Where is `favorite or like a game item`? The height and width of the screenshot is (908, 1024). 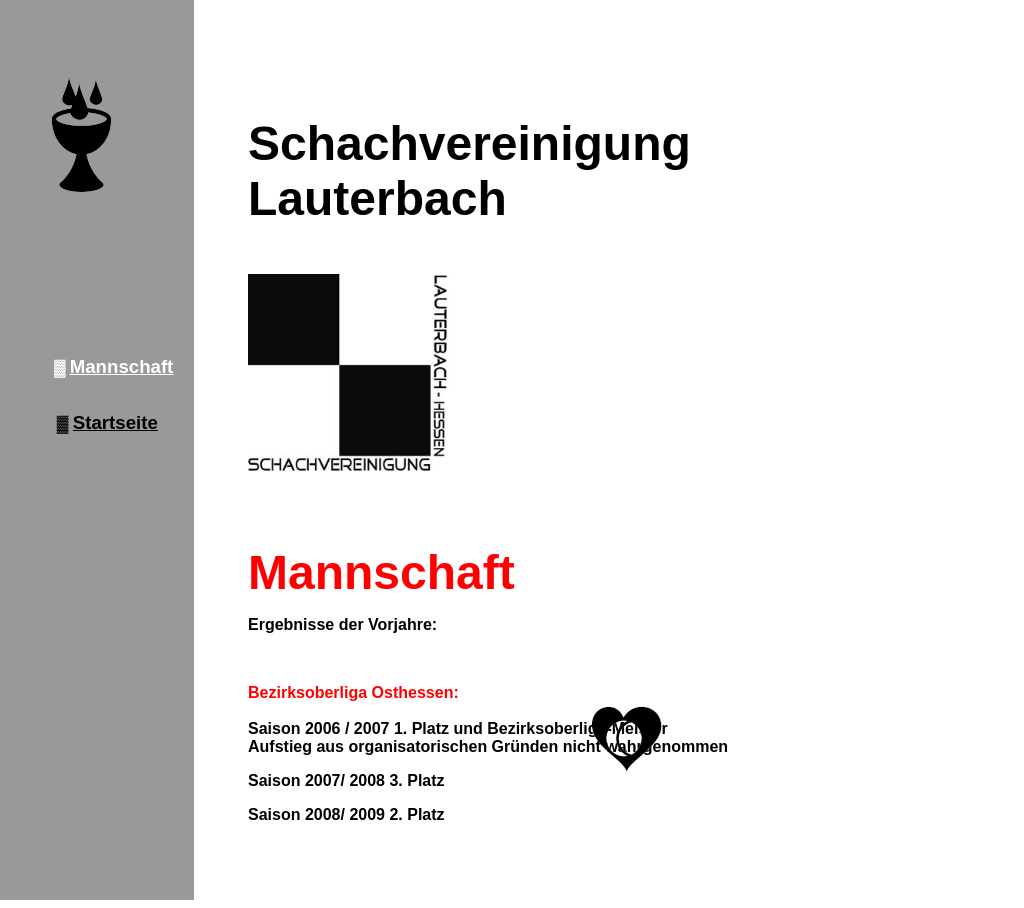 favorite or like a game item is located at coordinates (626, 738).